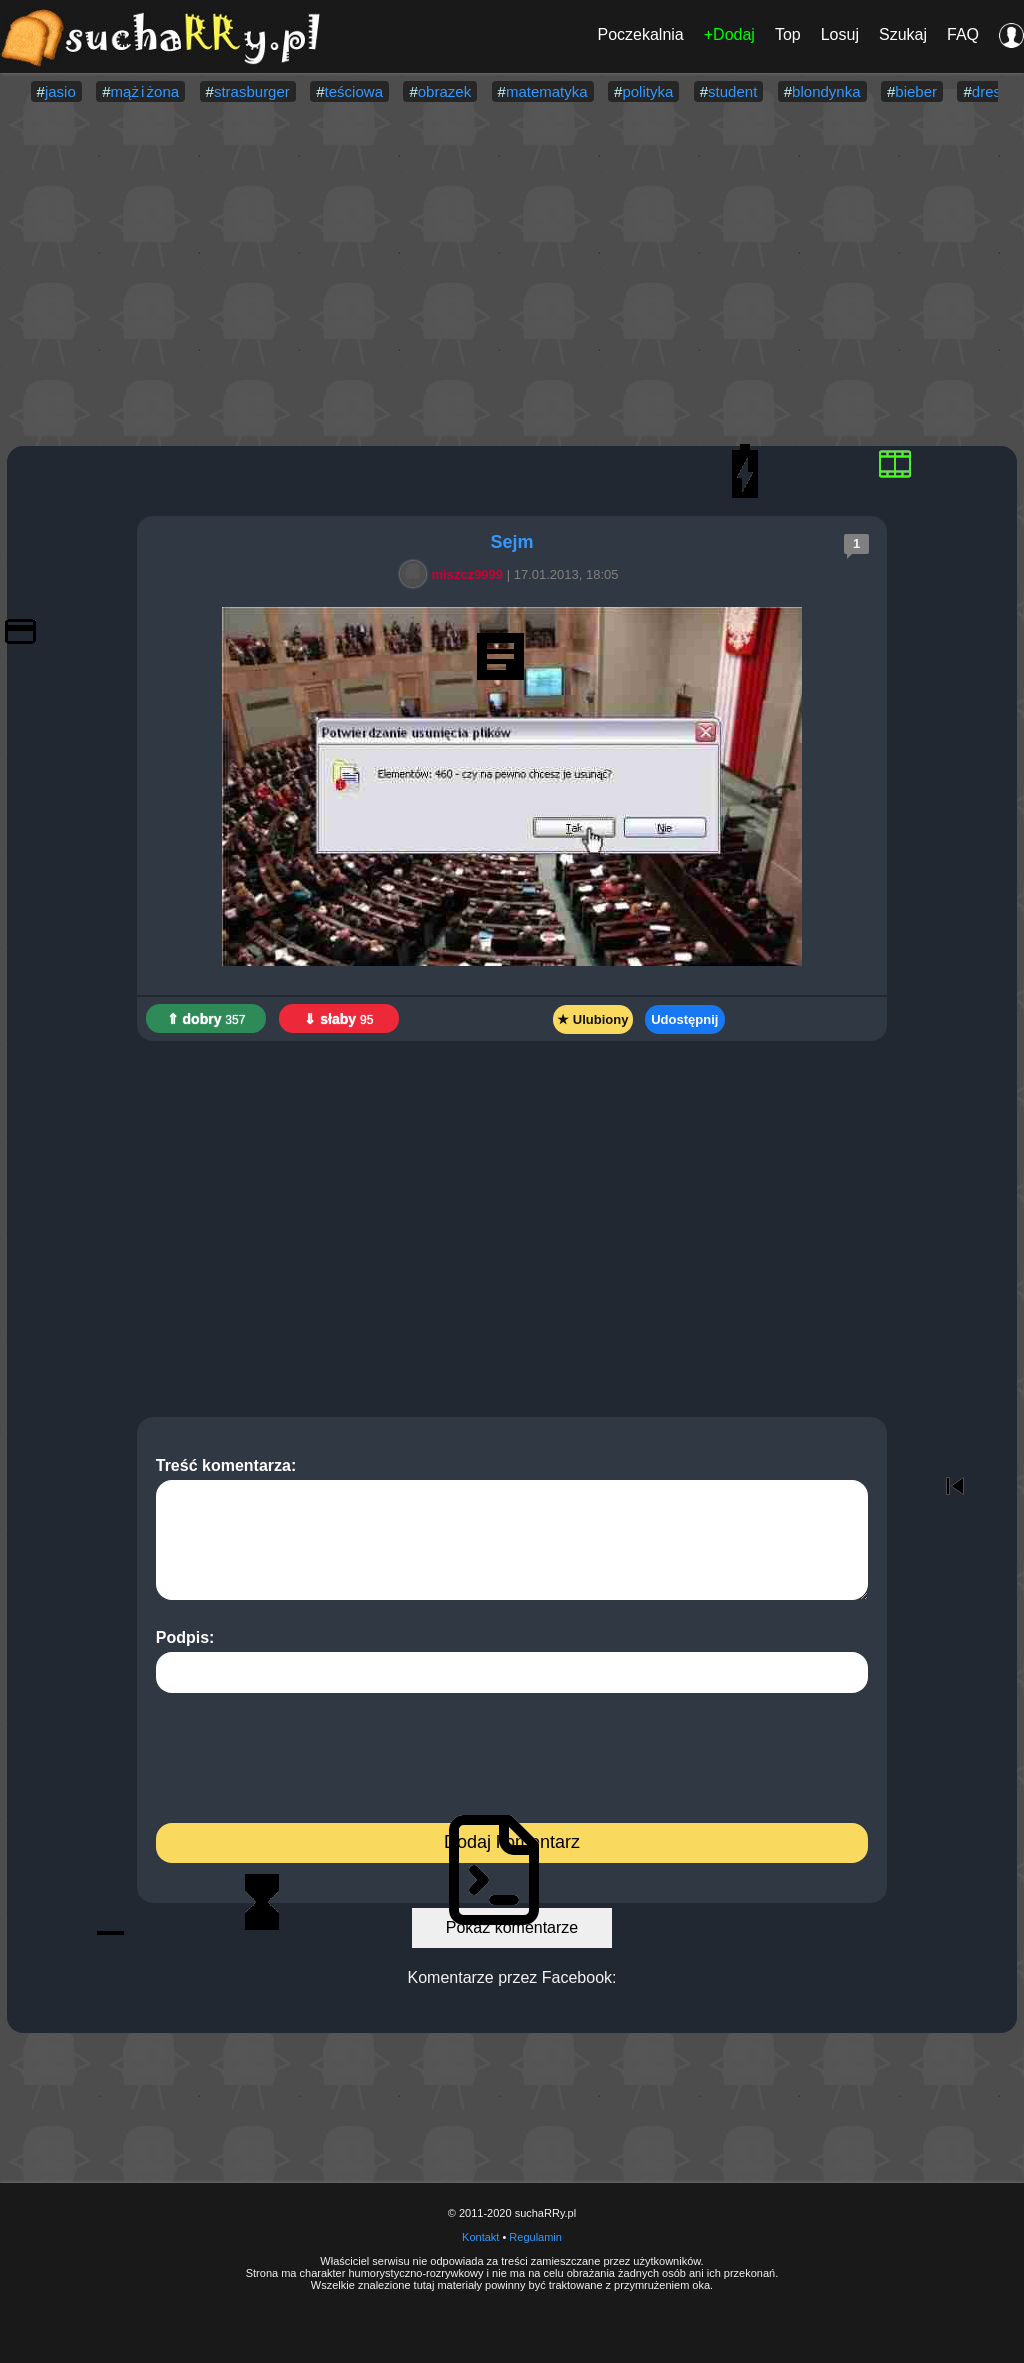 This screenshot has width=1024, height=2363. I want to click on indicates a process is in progress or loading, so click(262, 1902).